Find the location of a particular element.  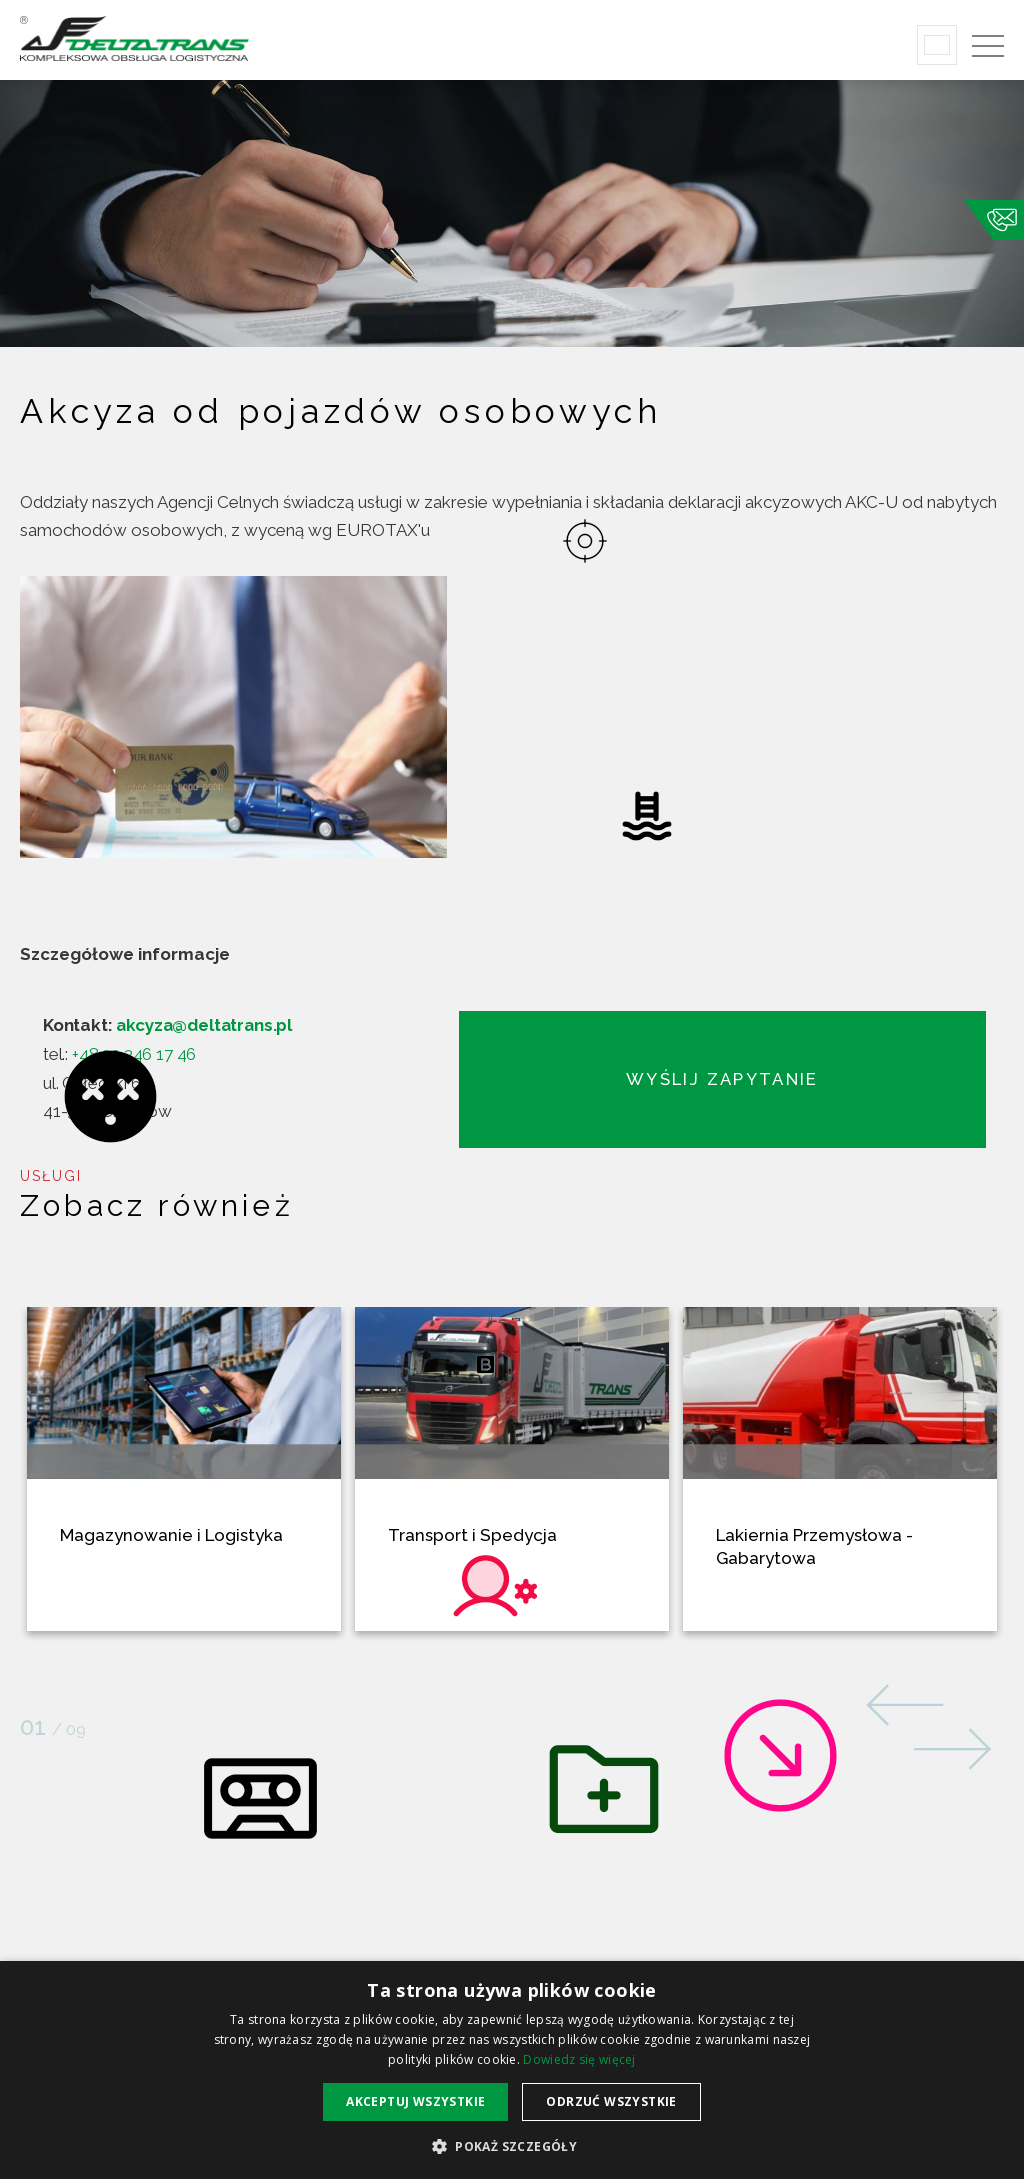

indicates an error or failed action is located at coordinates (110, 1096).